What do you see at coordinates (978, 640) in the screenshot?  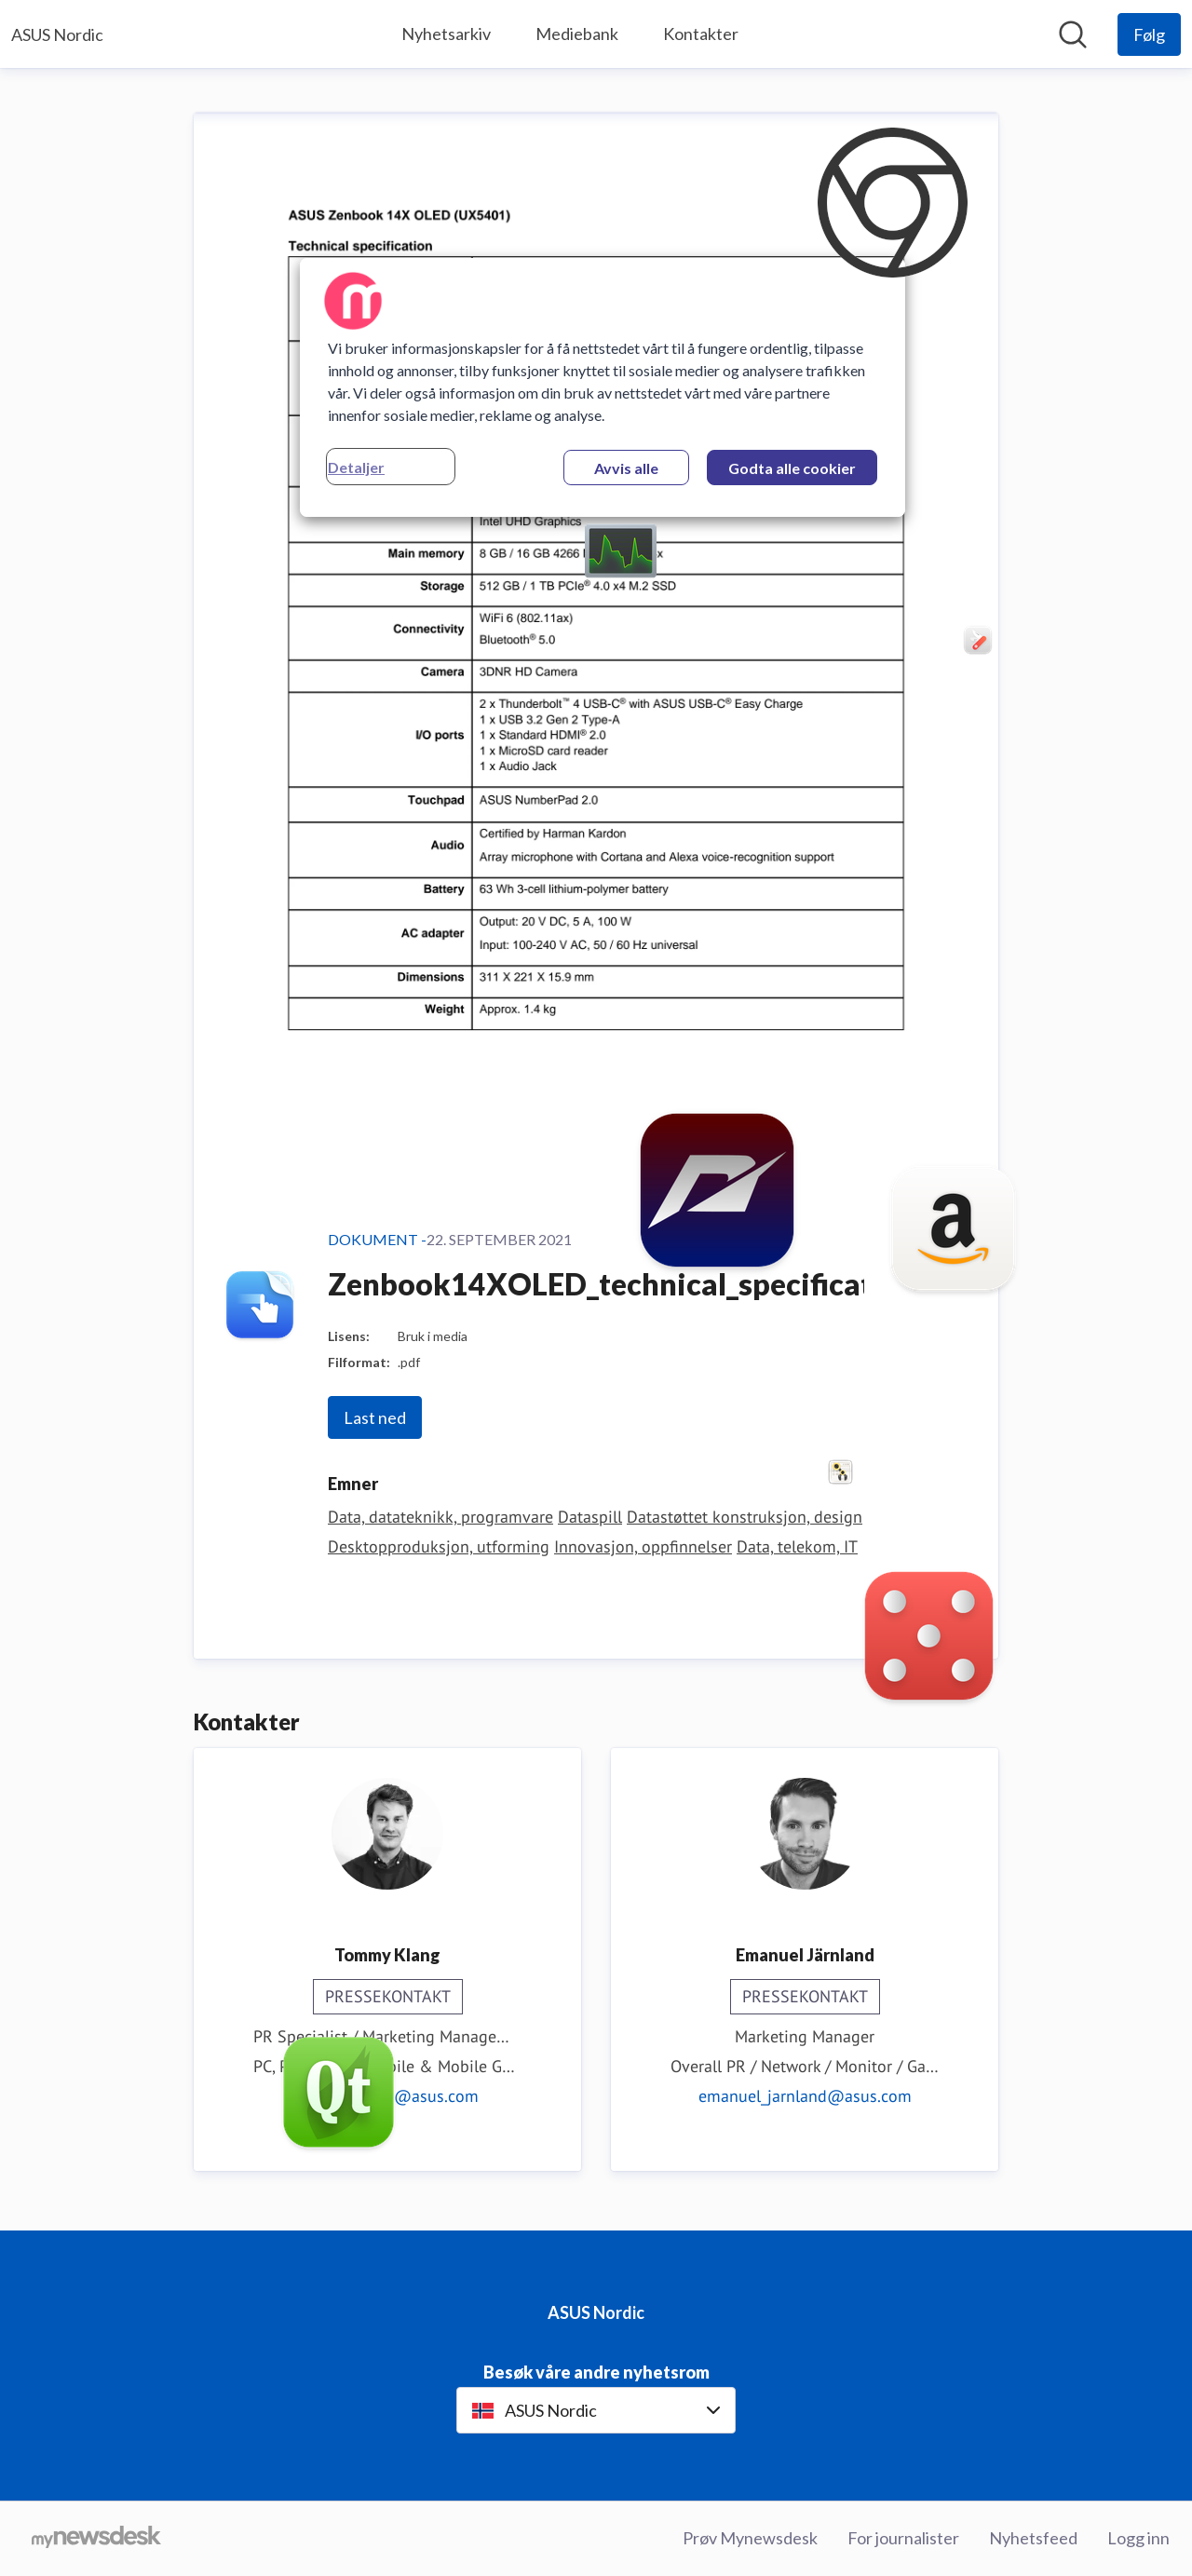 I see `open textpieces app for text manipulation tools` at bounding box center [978, 640].